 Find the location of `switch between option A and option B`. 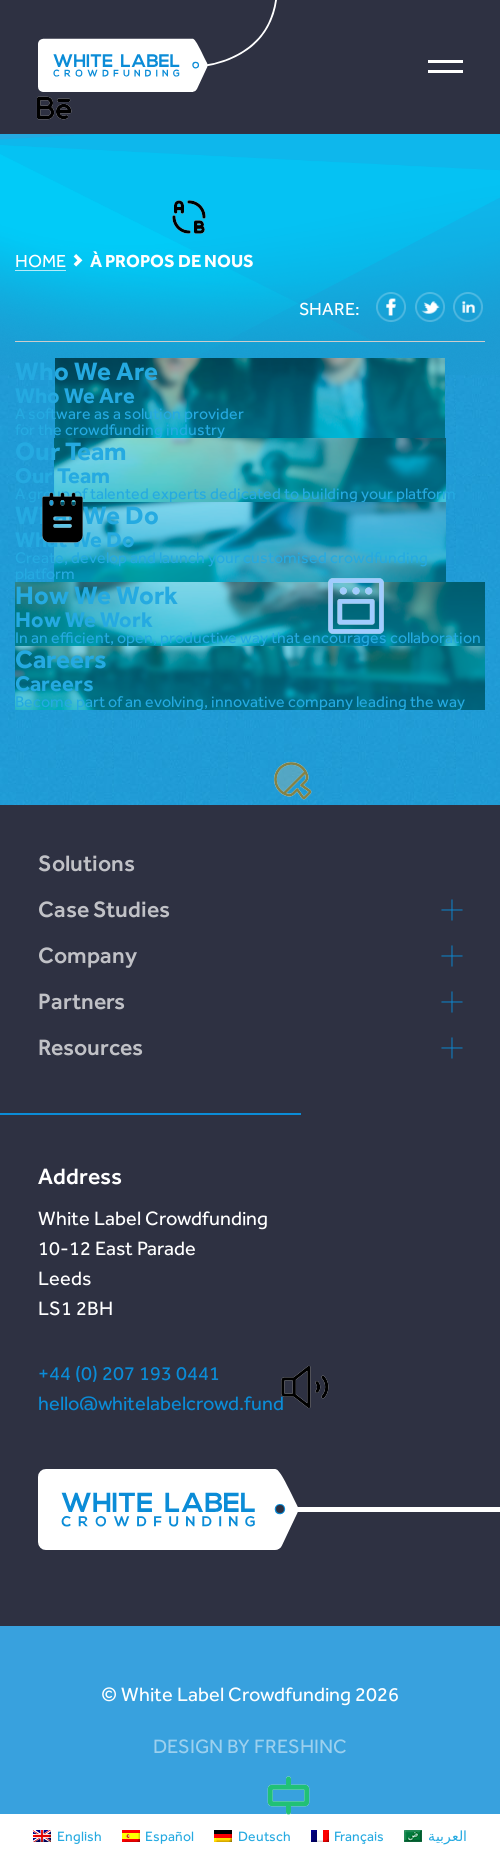

switch between option A and option B is located at coordinates (189, 217).